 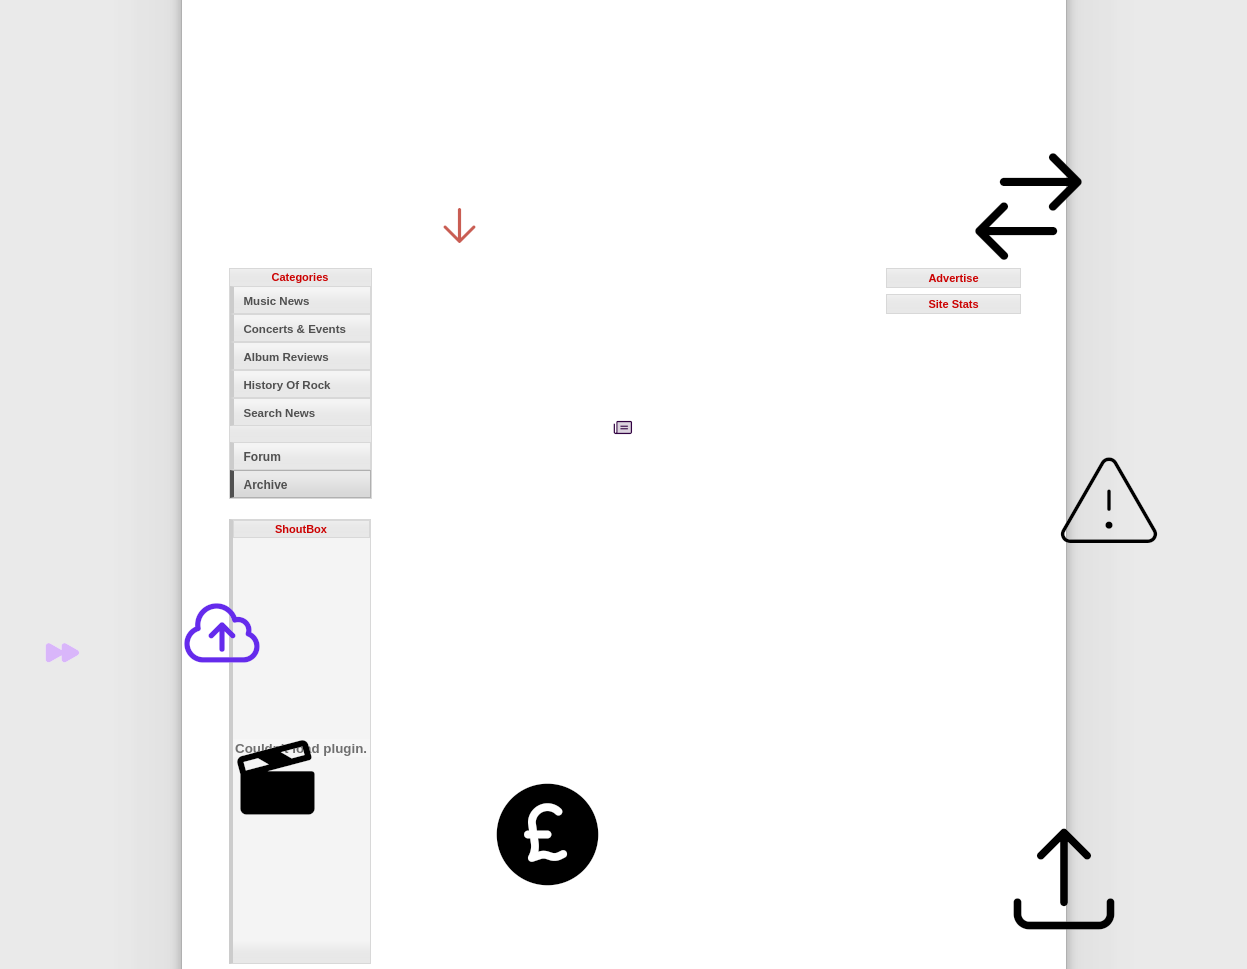 I want to click on indicates a warning or caution state, so click(x=1109, y=502).